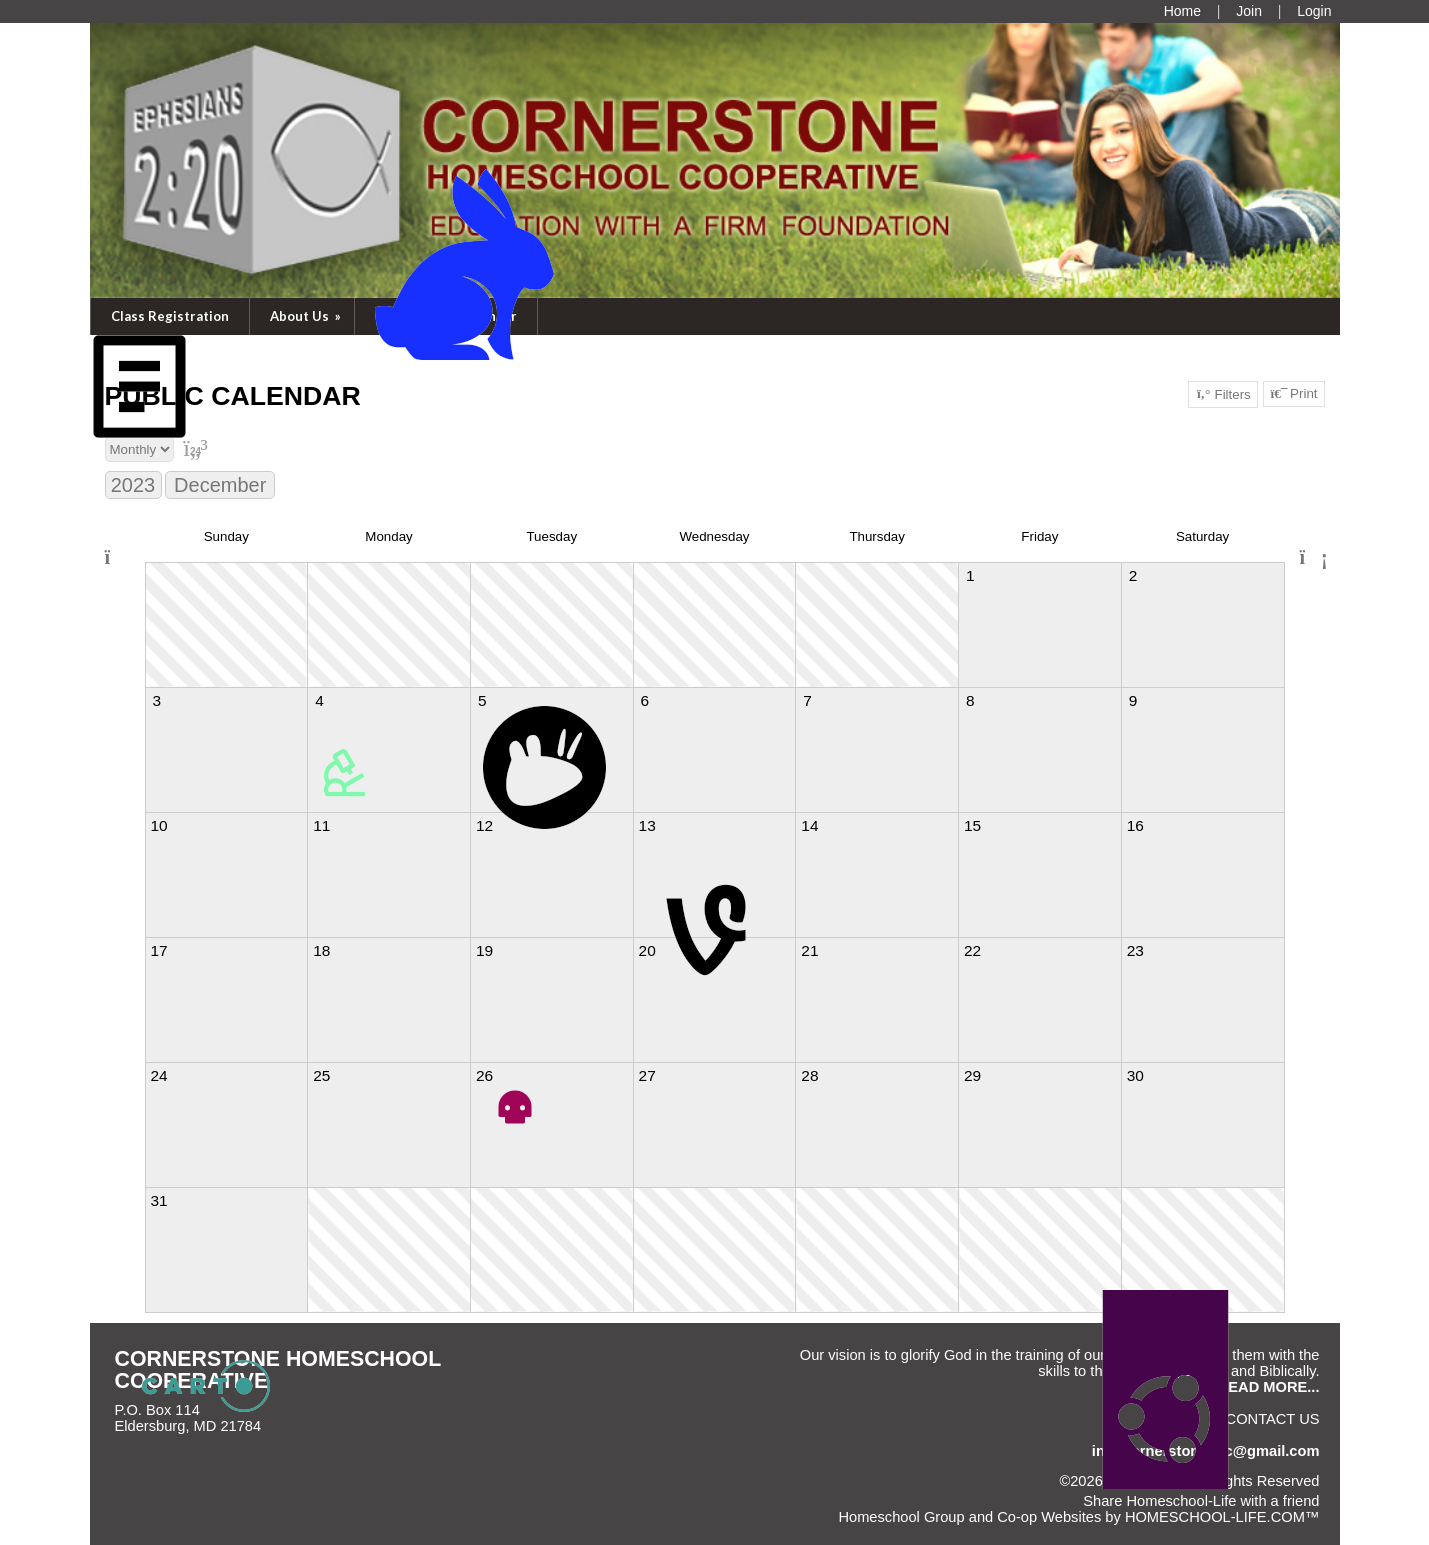 This screenshot has height=1545, width=1429. I want to click on CARTO mapping platform logo, so click(206, 1386).